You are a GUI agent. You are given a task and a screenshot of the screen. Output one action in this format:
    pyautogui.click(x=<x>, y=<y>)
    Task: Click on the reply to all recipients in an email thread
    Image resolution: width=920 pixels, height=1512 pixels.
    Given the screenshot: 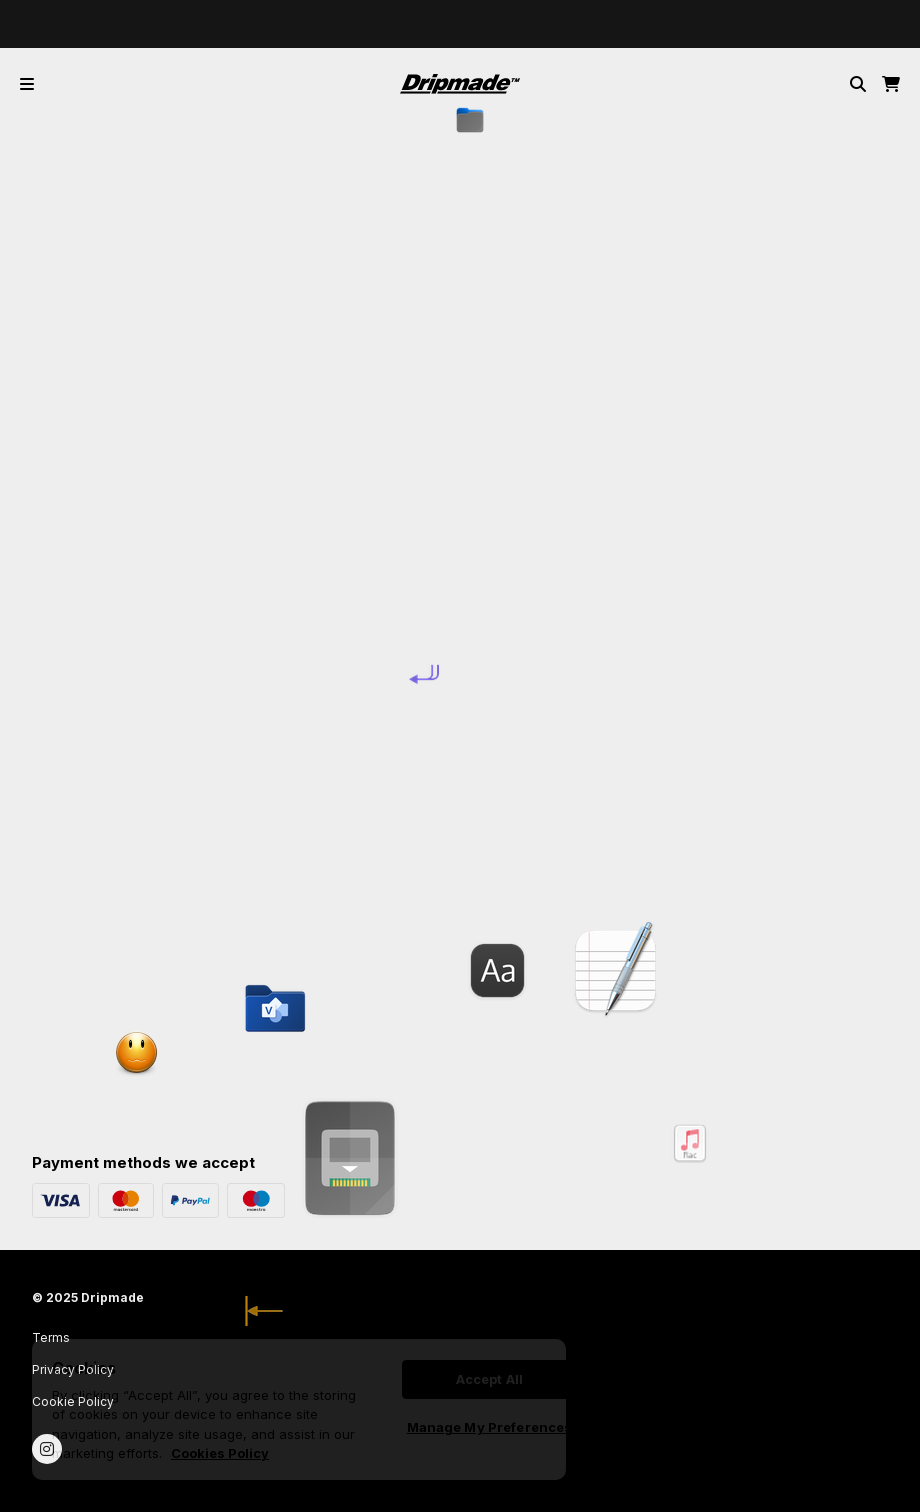 What is the action you would take?
    pyautogui.click(x=423, y=672)
    